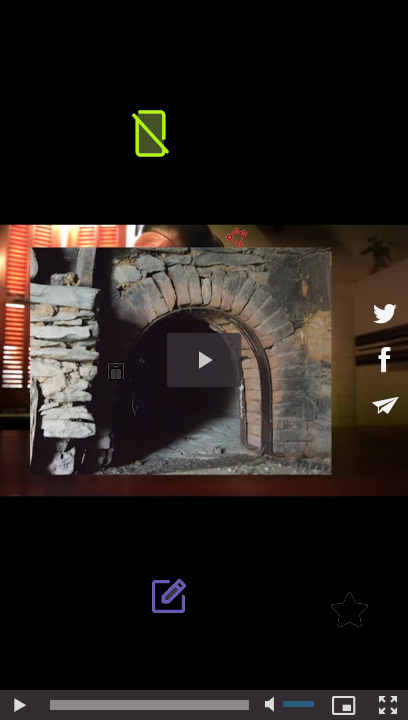 The height and width of the screenshot is (720, 408). What do you see at coordinates (116, 371) in the screenshot?
I see `indicates elevator access nearby` at bounding box center [116, 371].